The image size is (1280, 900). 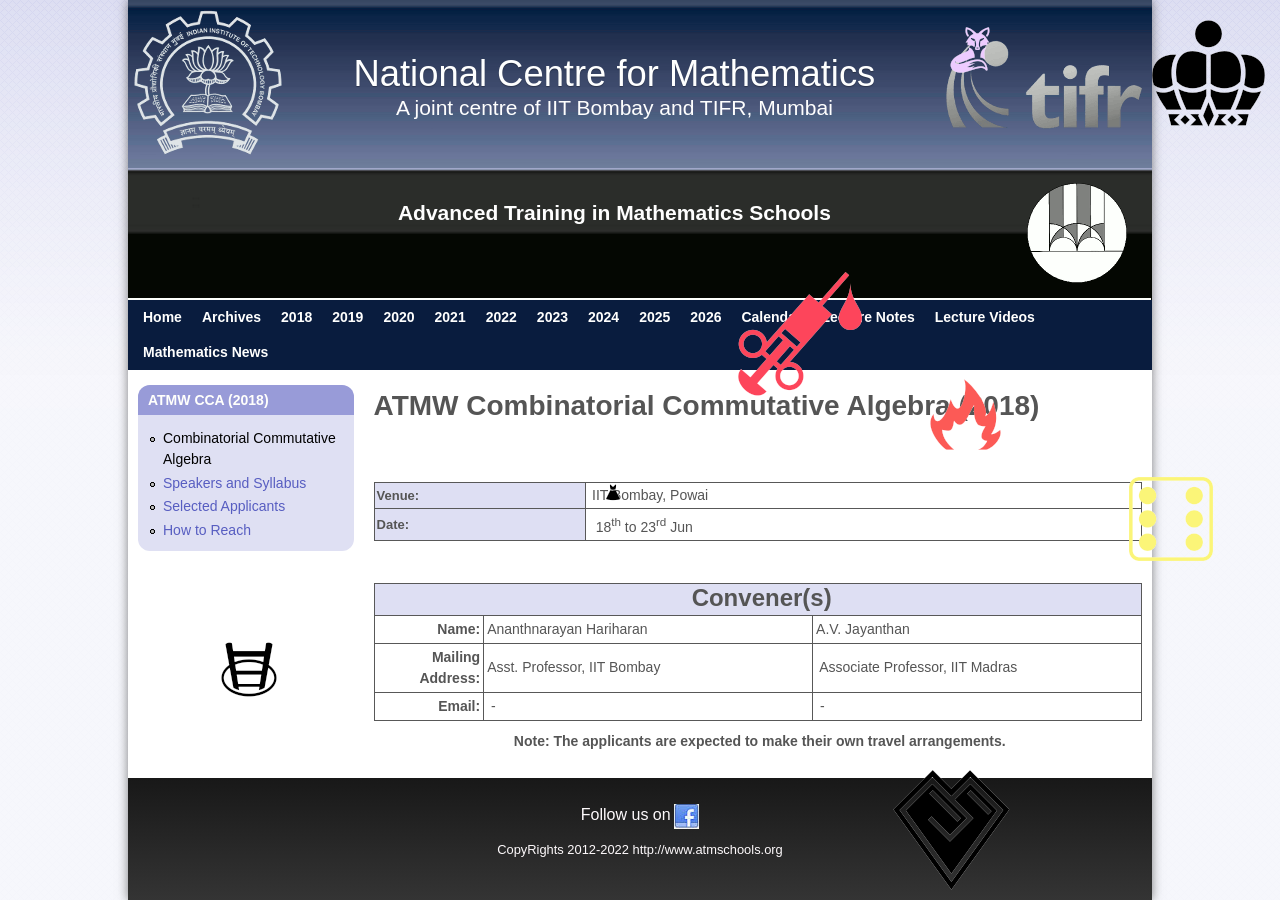 I want to click on indicates a medical test or blood sample, so click(x=800, y=333).